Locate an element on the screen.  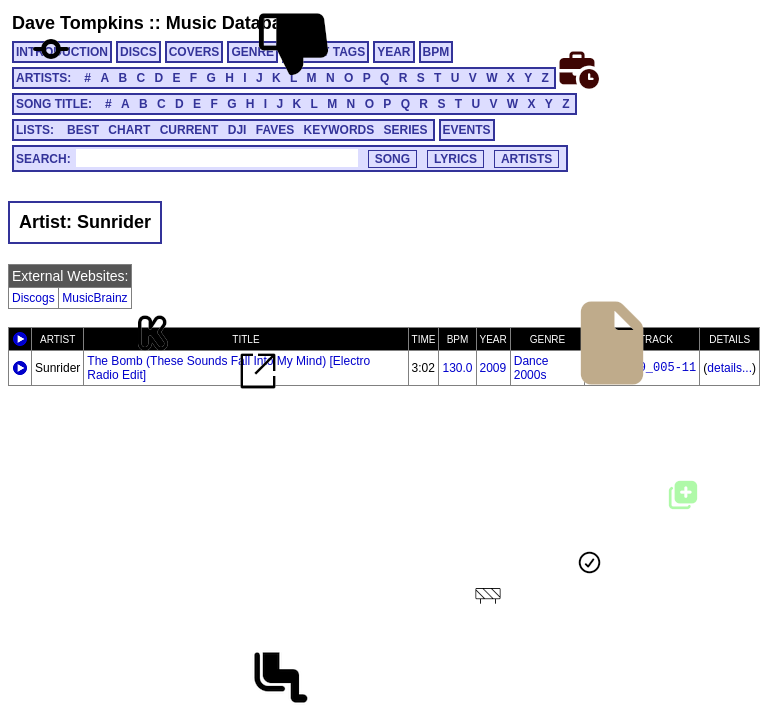
confirms a completed action or task is located at coordinates (589, 562).